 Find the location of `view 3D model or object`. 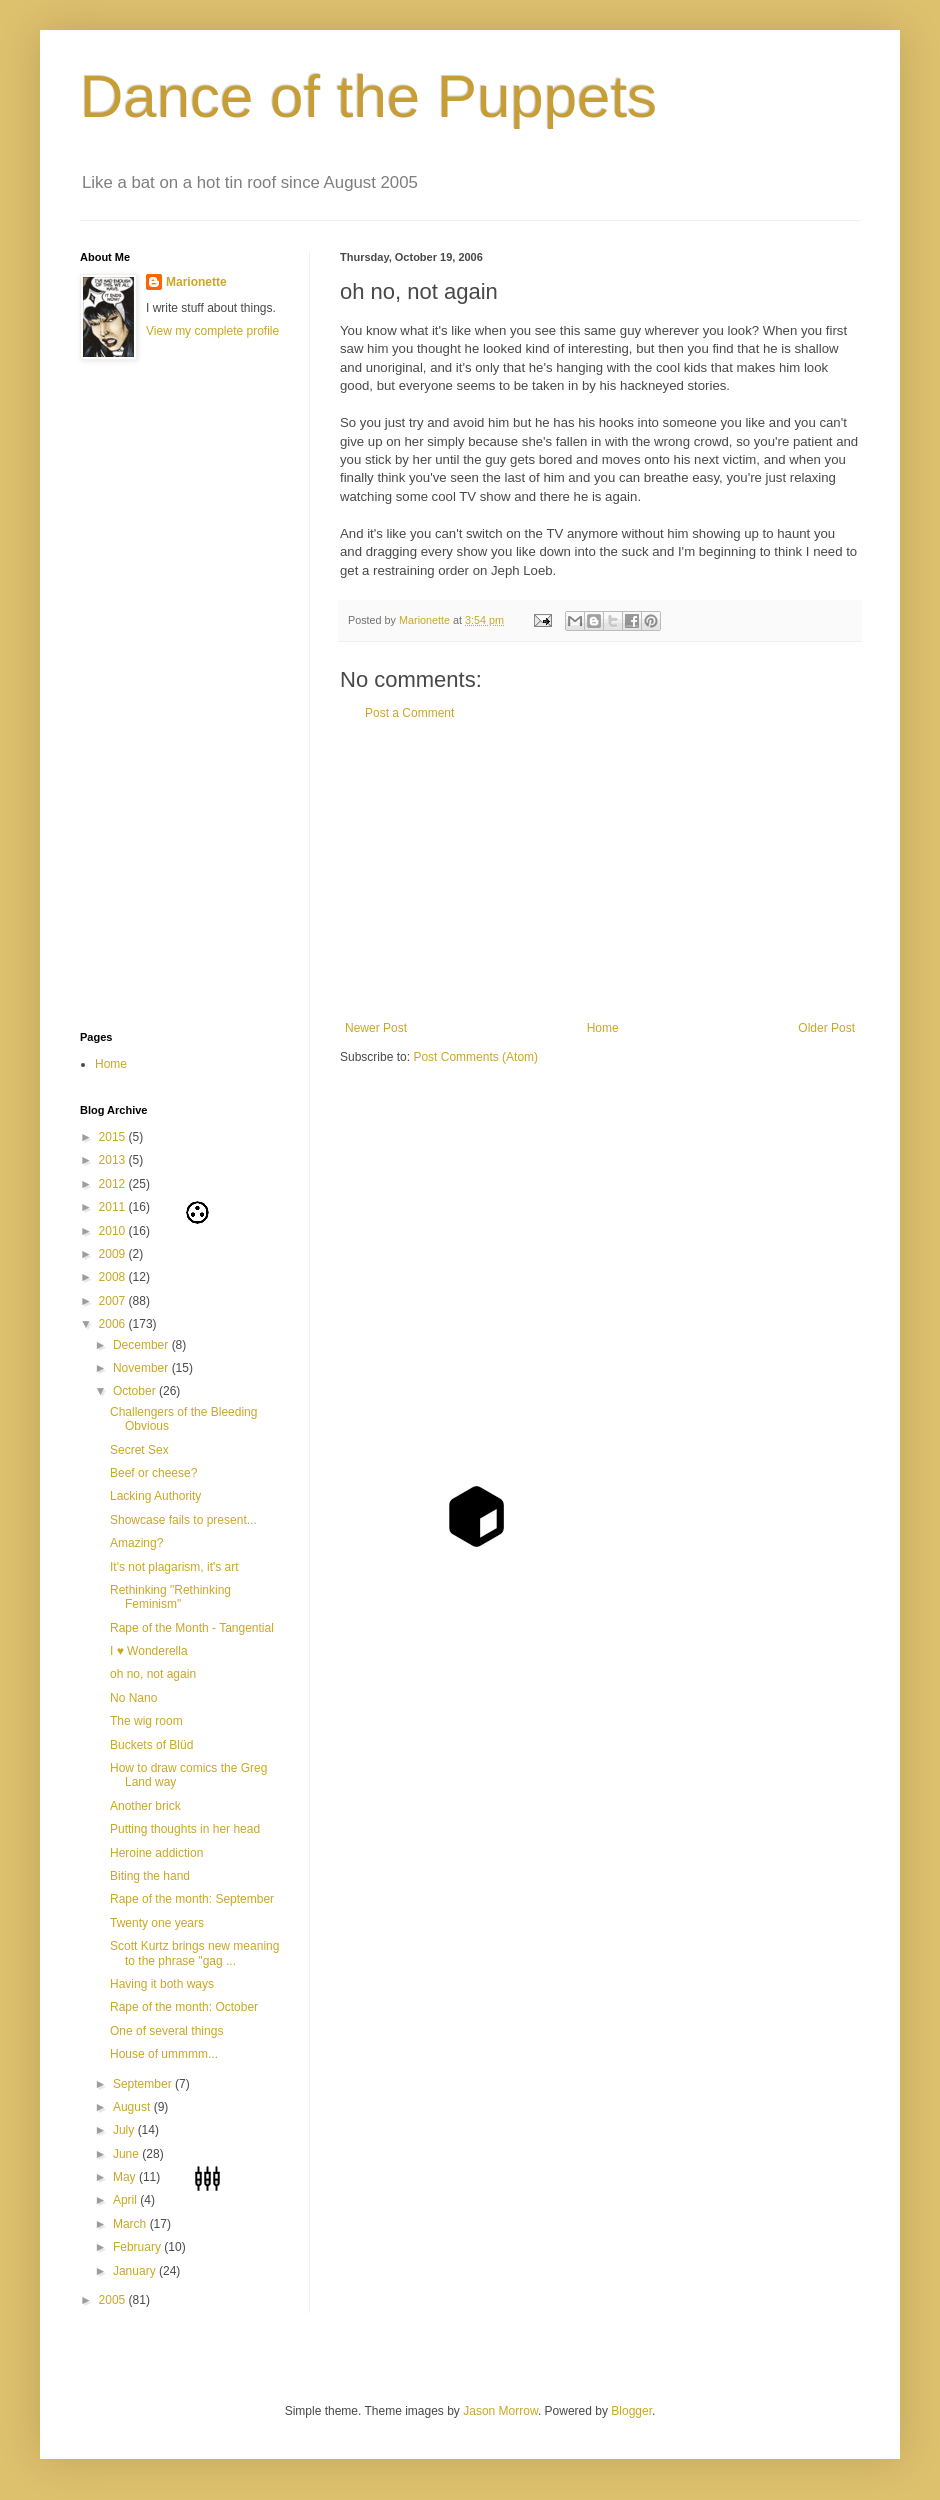

view 3D model or object is located at coordinates (476, 1516).